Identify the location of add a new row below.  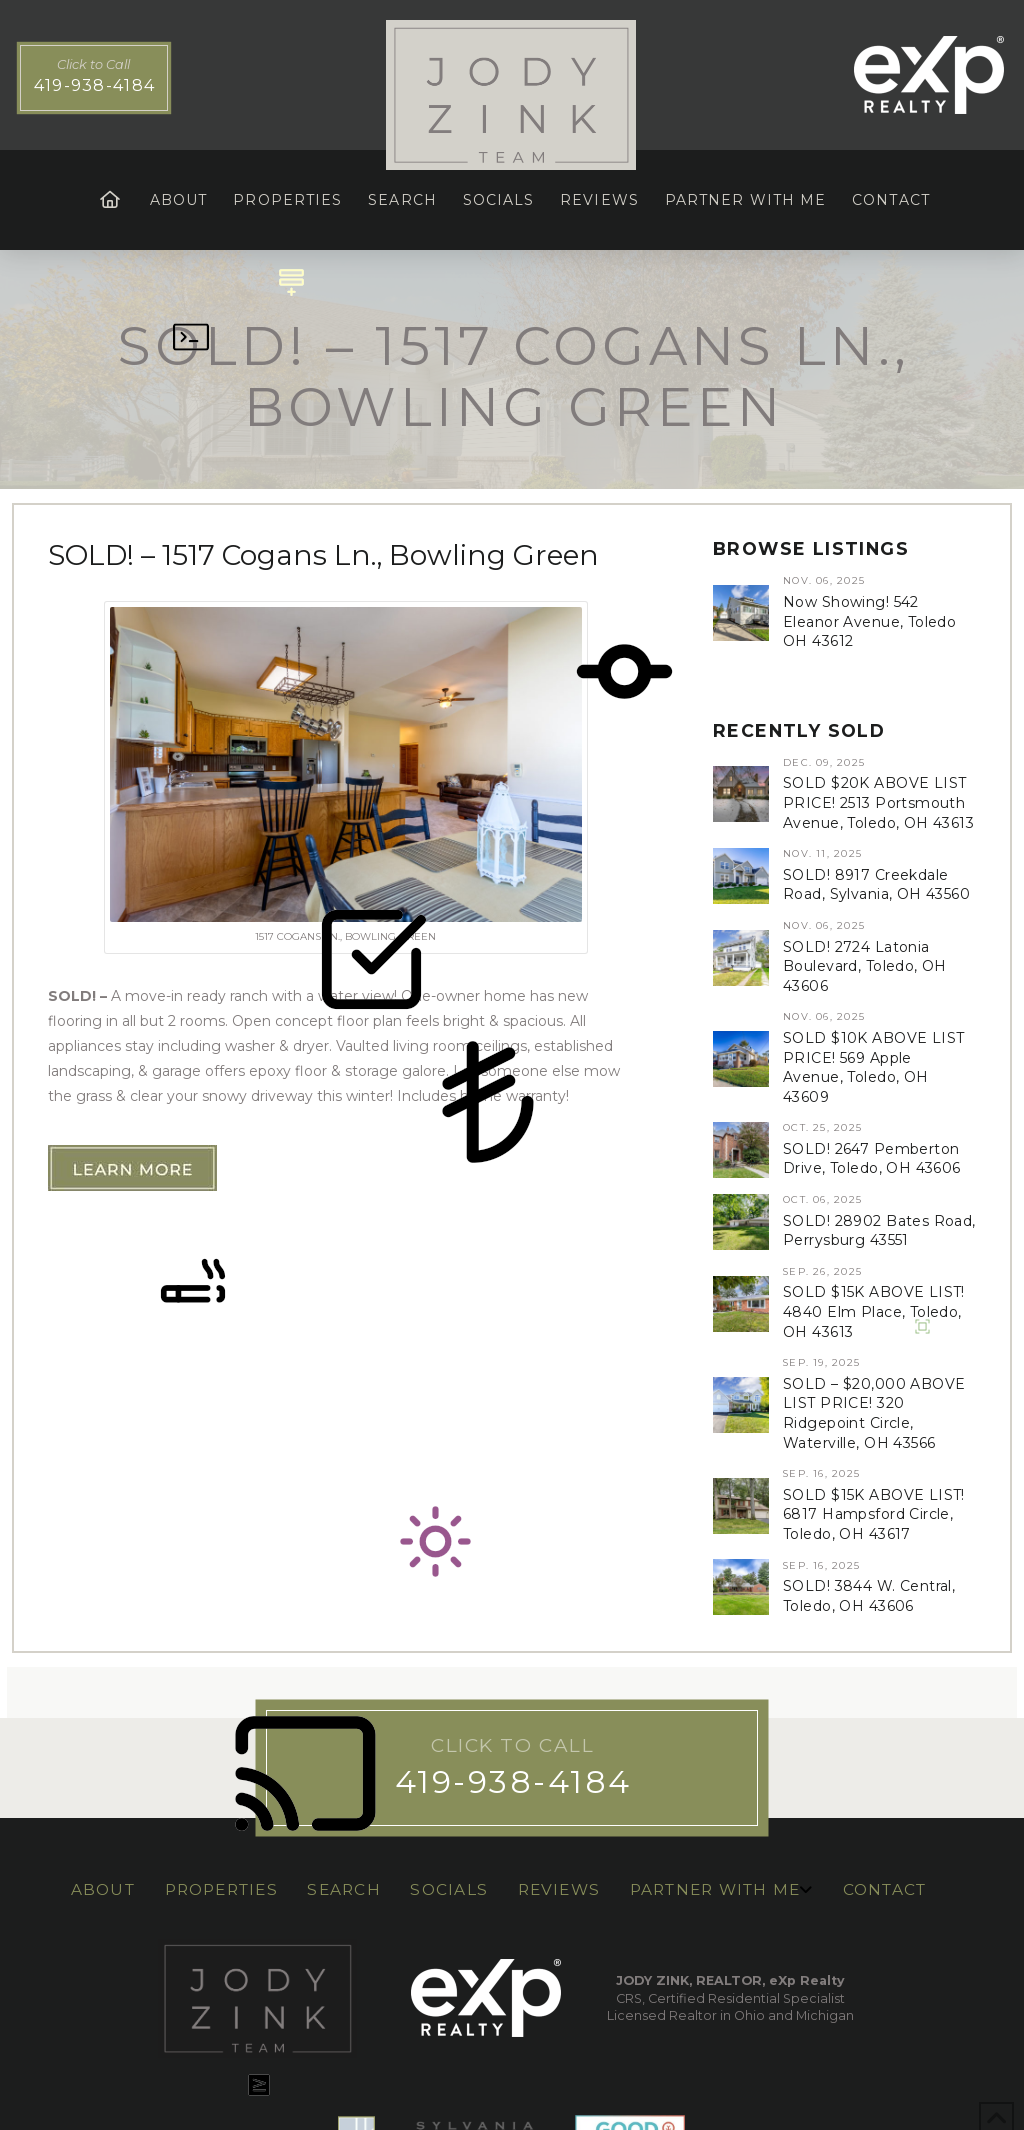
(291, 280).